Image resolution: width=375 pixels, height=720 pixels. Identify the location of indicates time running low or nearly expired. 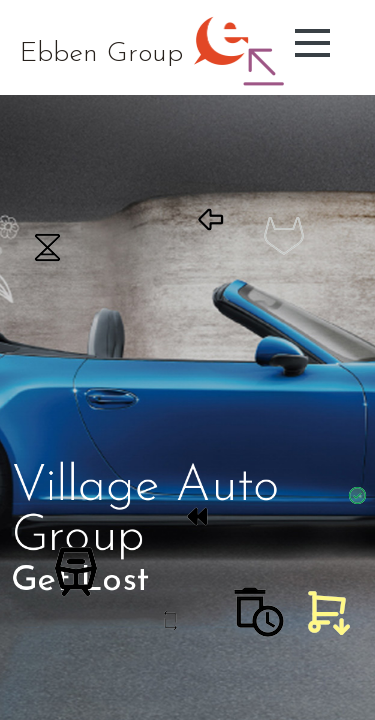
(47, 247).